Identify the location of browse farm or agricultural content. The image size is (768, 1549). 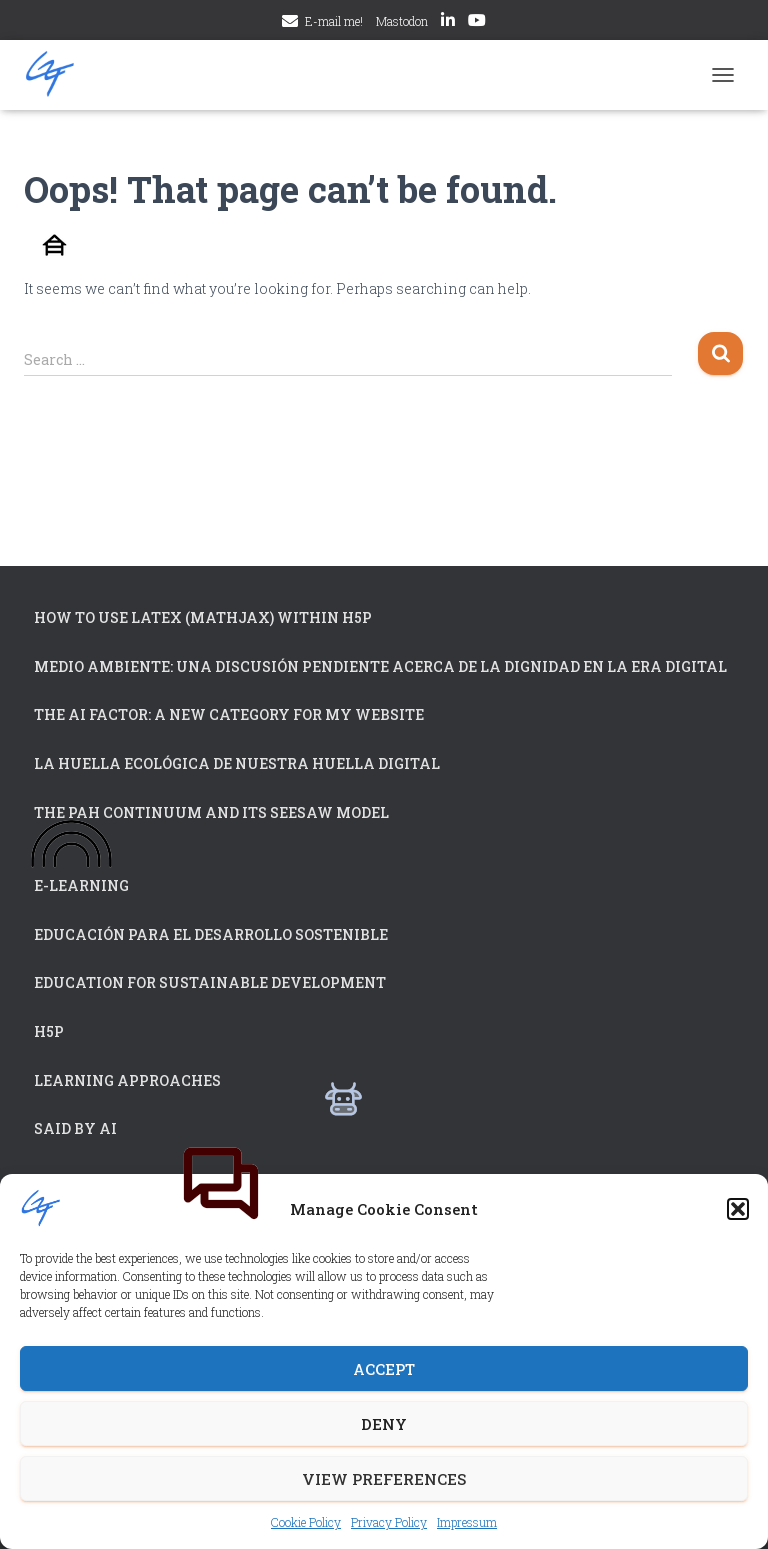
(343, 1099).